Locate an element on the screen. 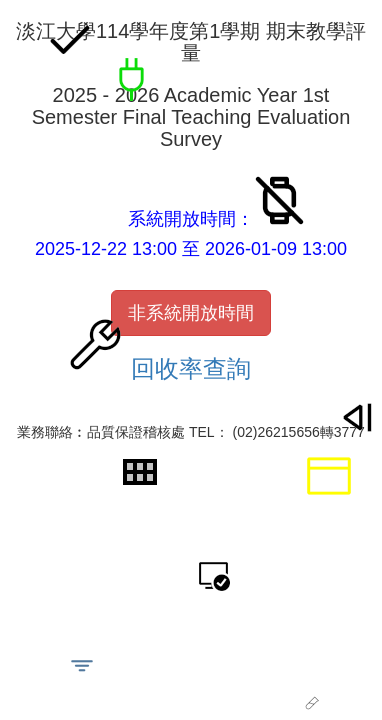  indicates virtual machine is running is located at coordinates (213, 574).